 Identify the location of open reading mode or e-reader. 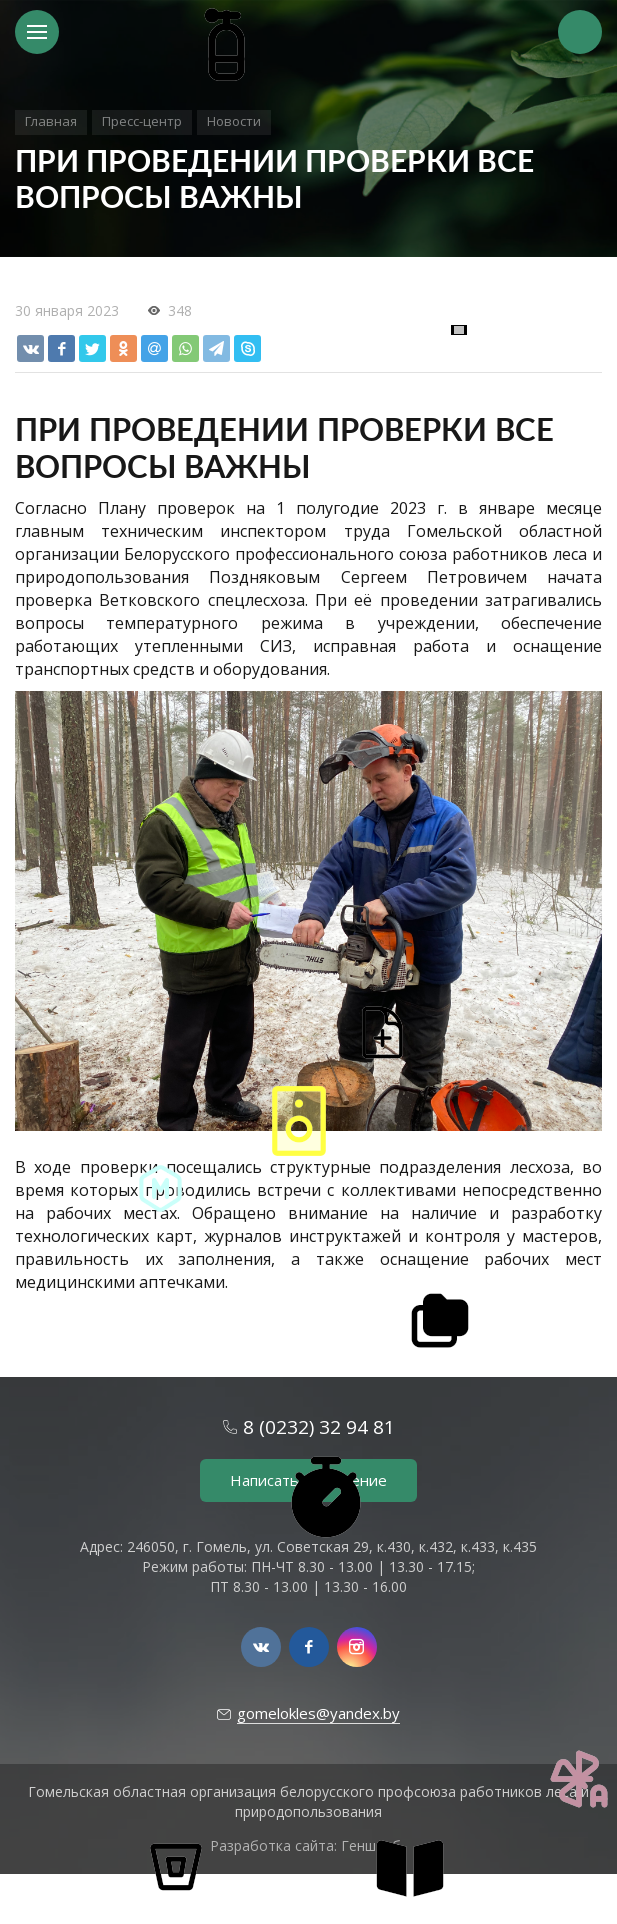
(410, 1868).